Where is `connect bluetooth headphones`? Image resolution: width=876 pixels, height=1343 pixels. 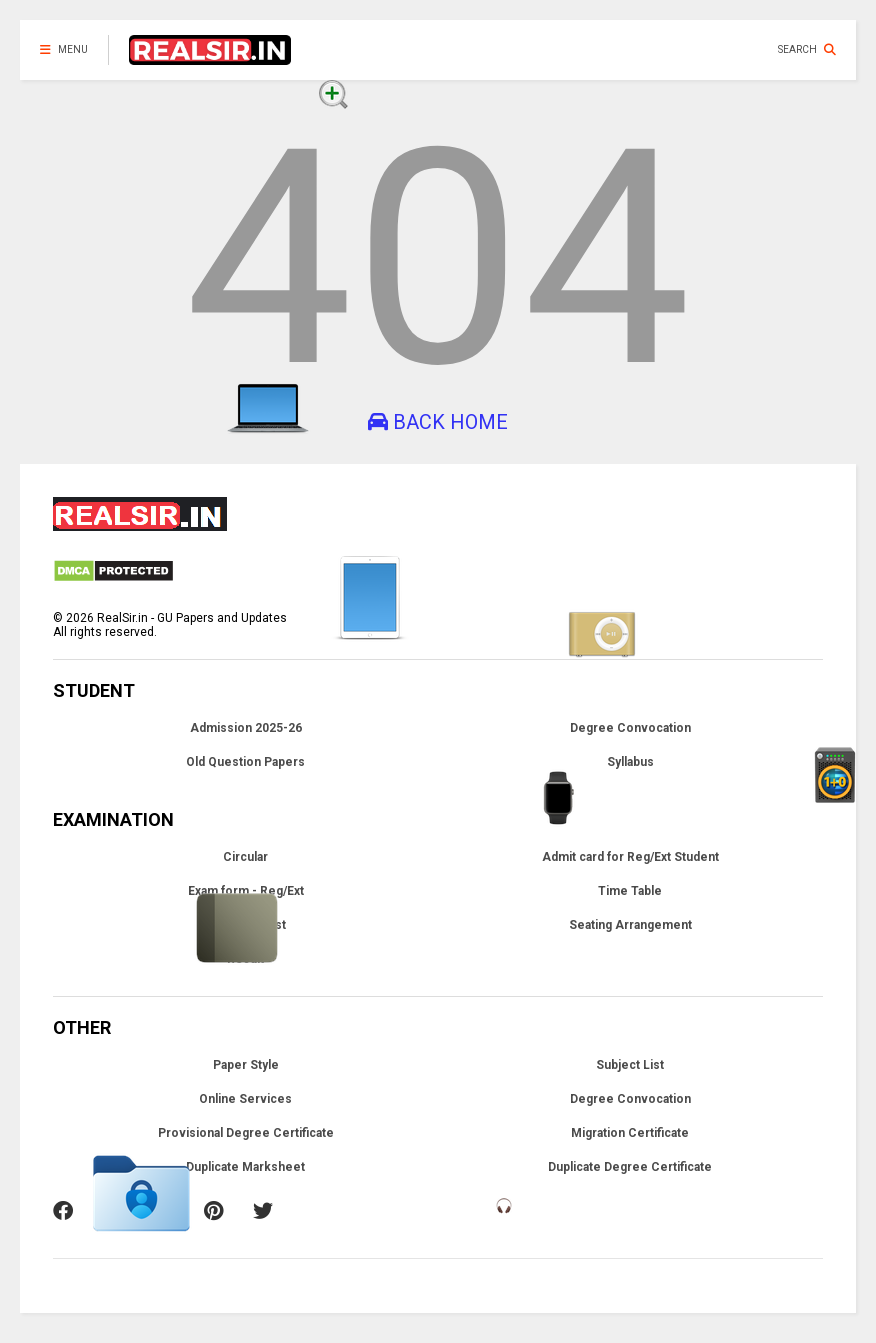
connect bluetooth headphones is located at coordinates (504, 1206).